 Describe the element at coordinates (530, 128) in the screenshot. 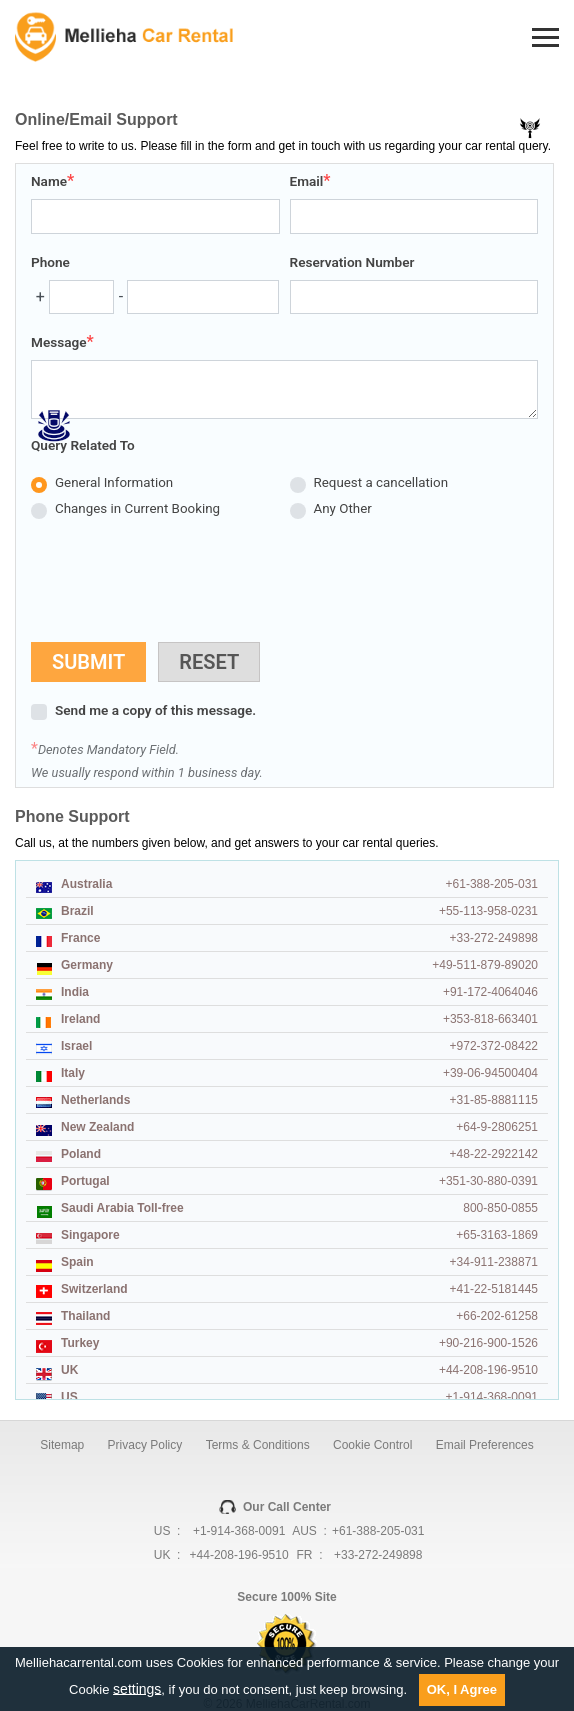

I see `track a moving objective or target` at that location.